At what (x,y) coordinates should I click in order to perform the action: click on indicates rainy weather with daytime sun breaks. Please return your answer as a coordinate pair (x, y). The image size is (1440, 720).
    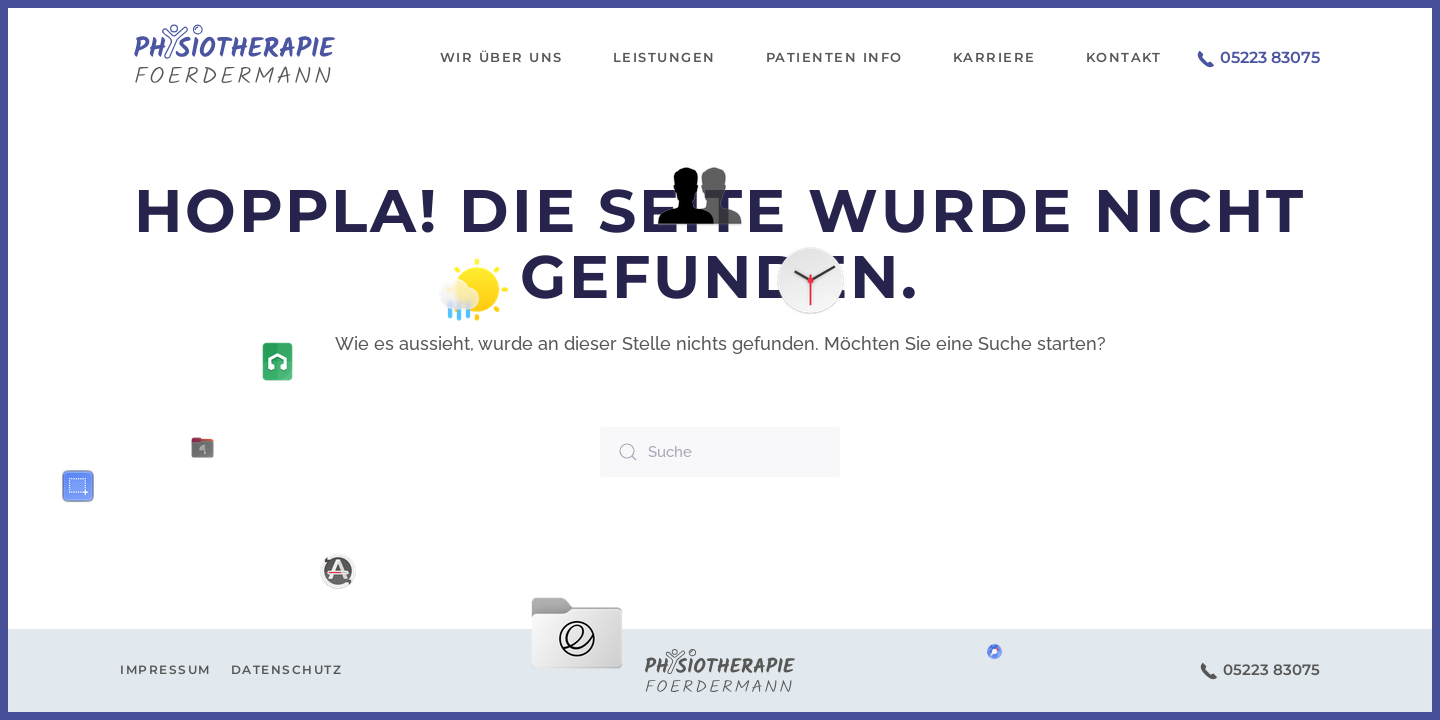
    Looking at the image, I should click on (473, 289).